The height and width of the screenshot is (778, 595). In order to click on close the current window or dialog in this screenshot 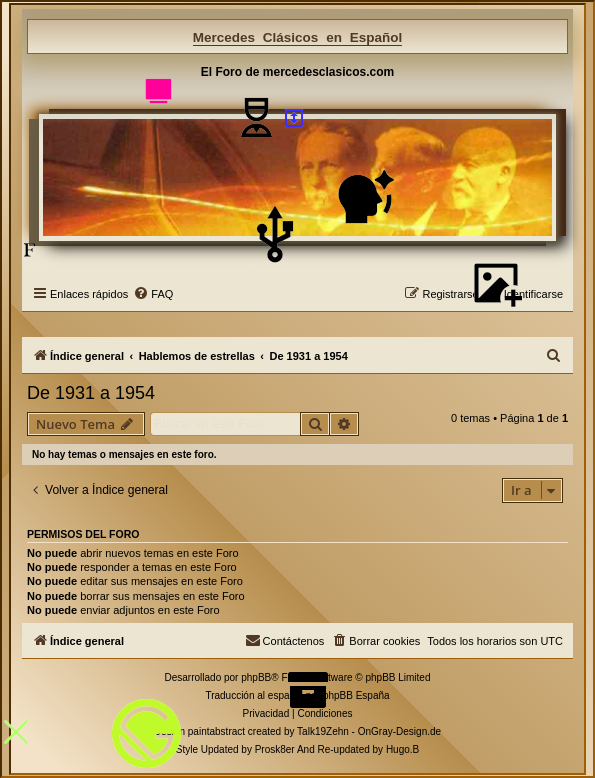, I will do `click(16, 732)`.